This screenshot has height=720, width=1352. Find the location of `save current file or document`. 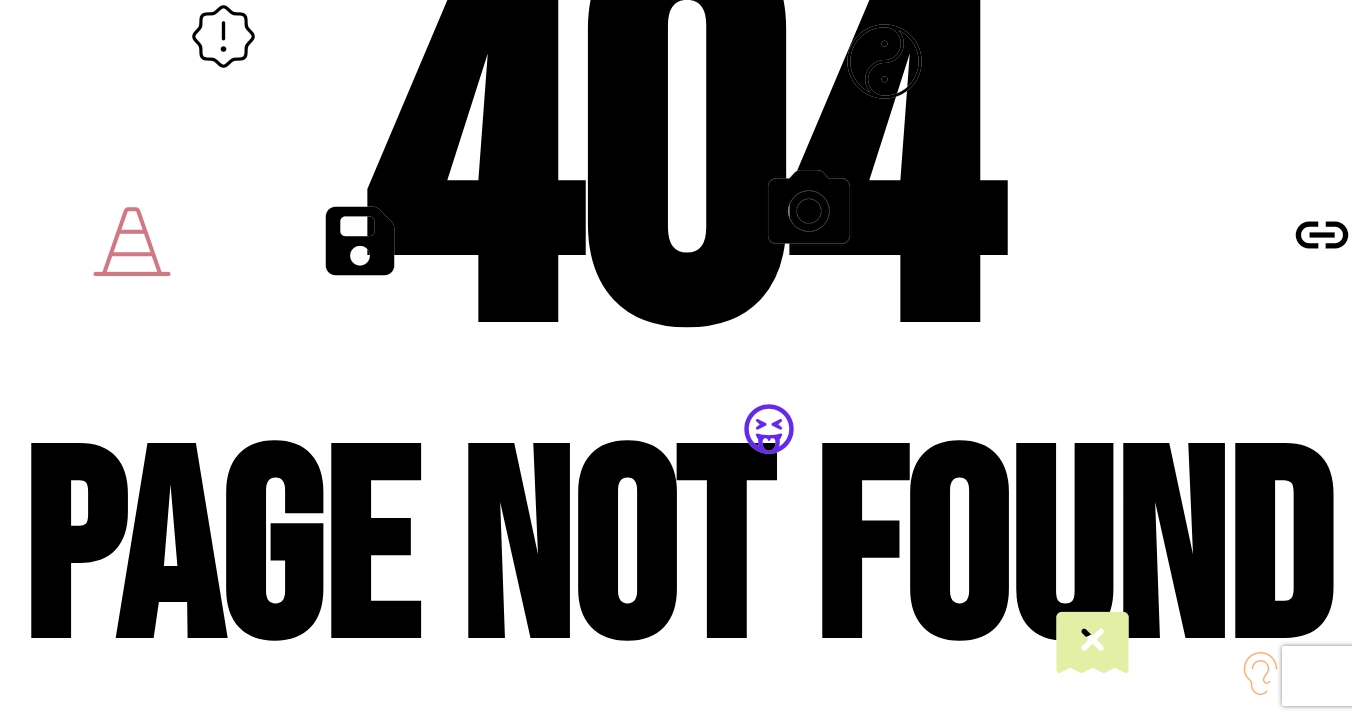

save current file or document is located at coordinates (360, 241).